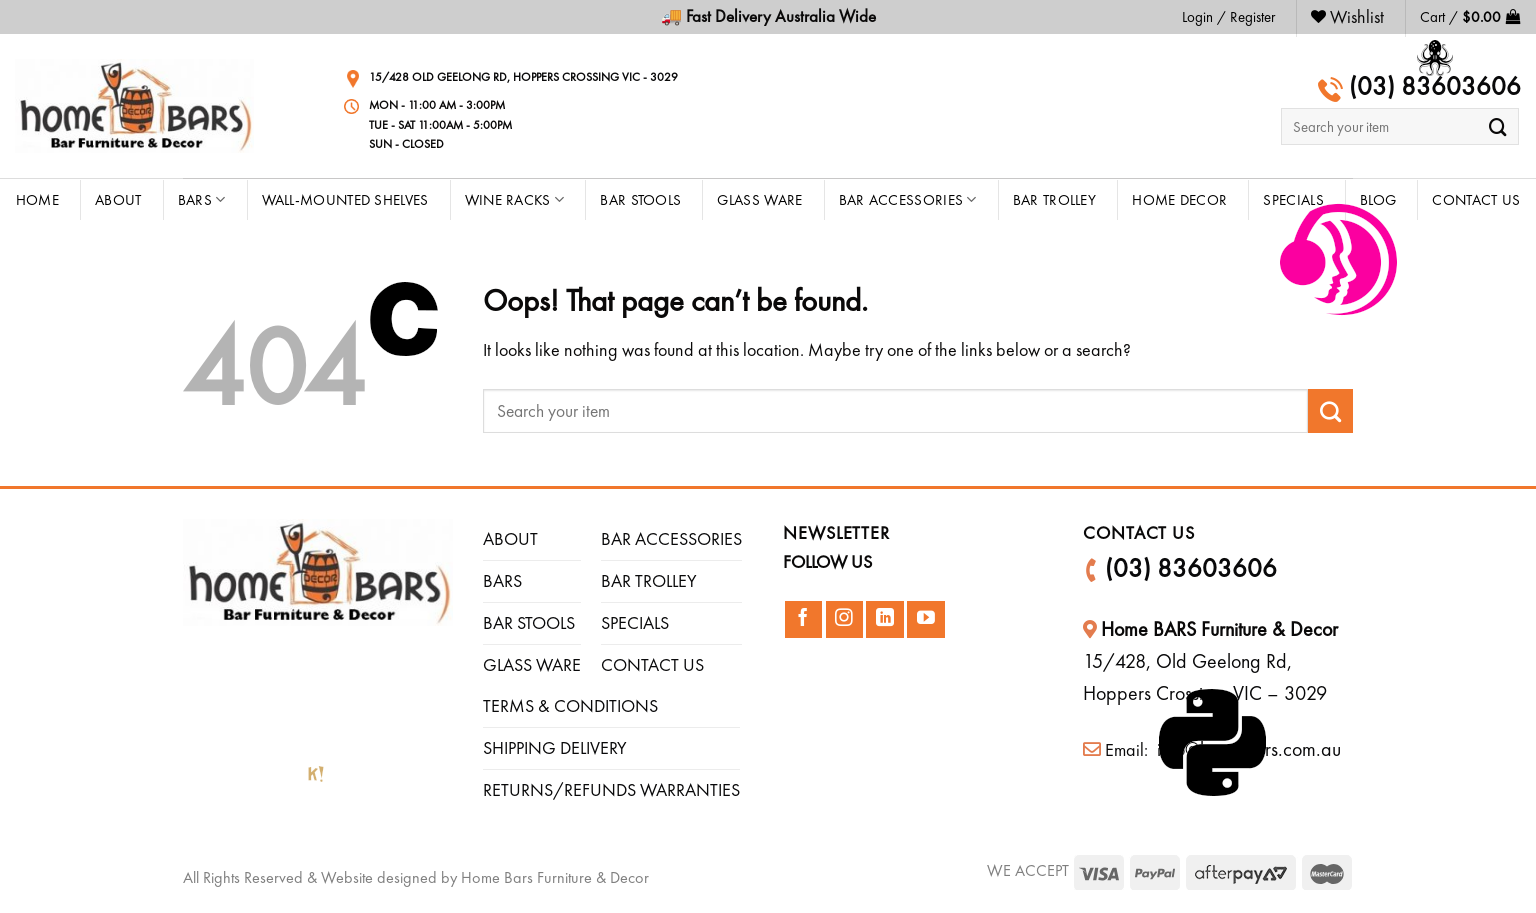 This screenshot has height=913, width=1536. Describe the element at coordinates (1338, 259) in the screenshot. I see `open TeamSpeak voice chat application` at that location.